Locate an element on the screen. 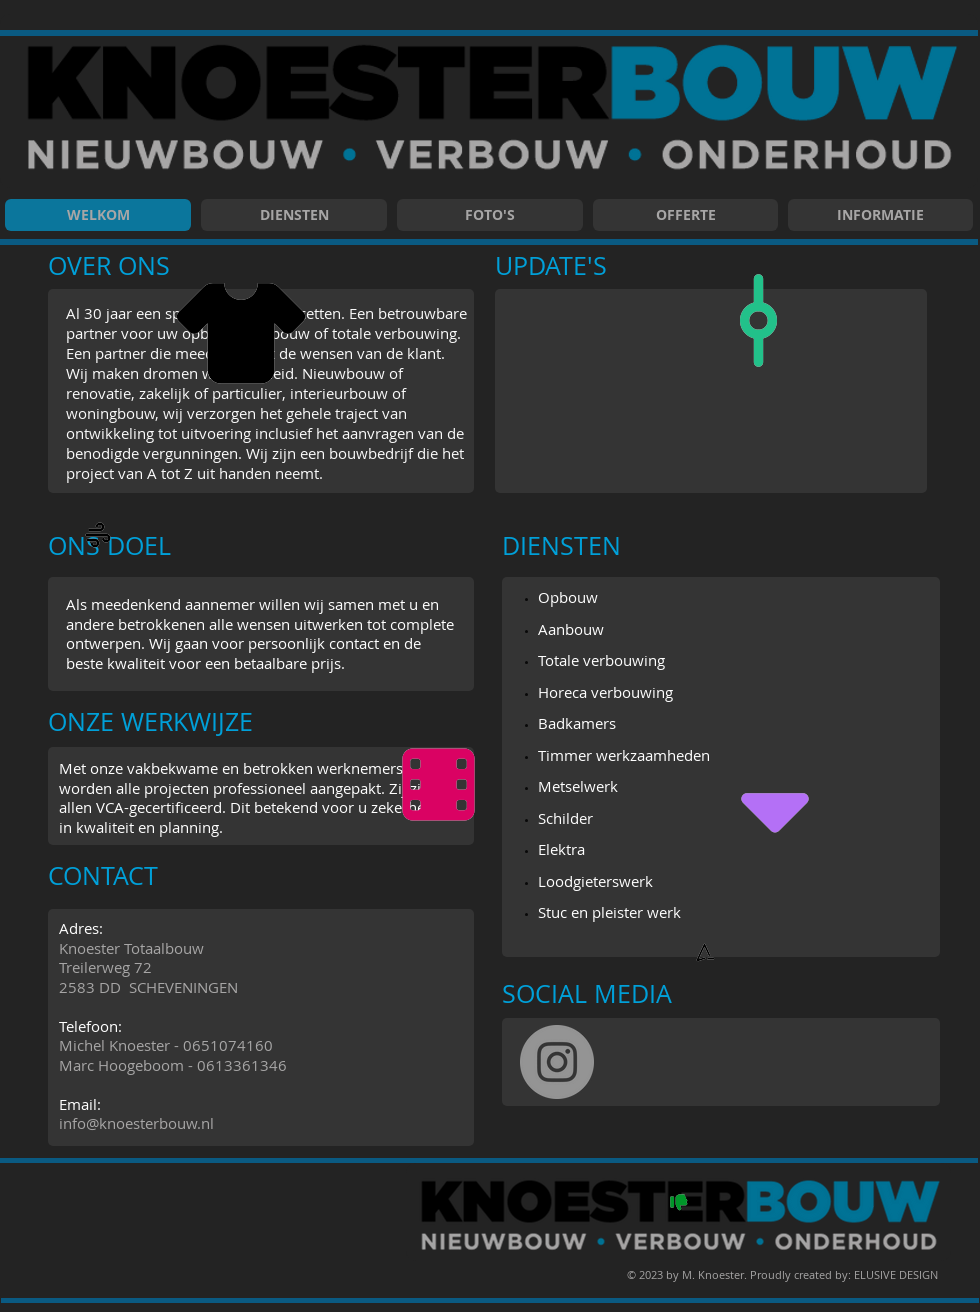 The height and width of the screenshot is (1312, 980). view video or movie content is located at coordinates (438, 784).